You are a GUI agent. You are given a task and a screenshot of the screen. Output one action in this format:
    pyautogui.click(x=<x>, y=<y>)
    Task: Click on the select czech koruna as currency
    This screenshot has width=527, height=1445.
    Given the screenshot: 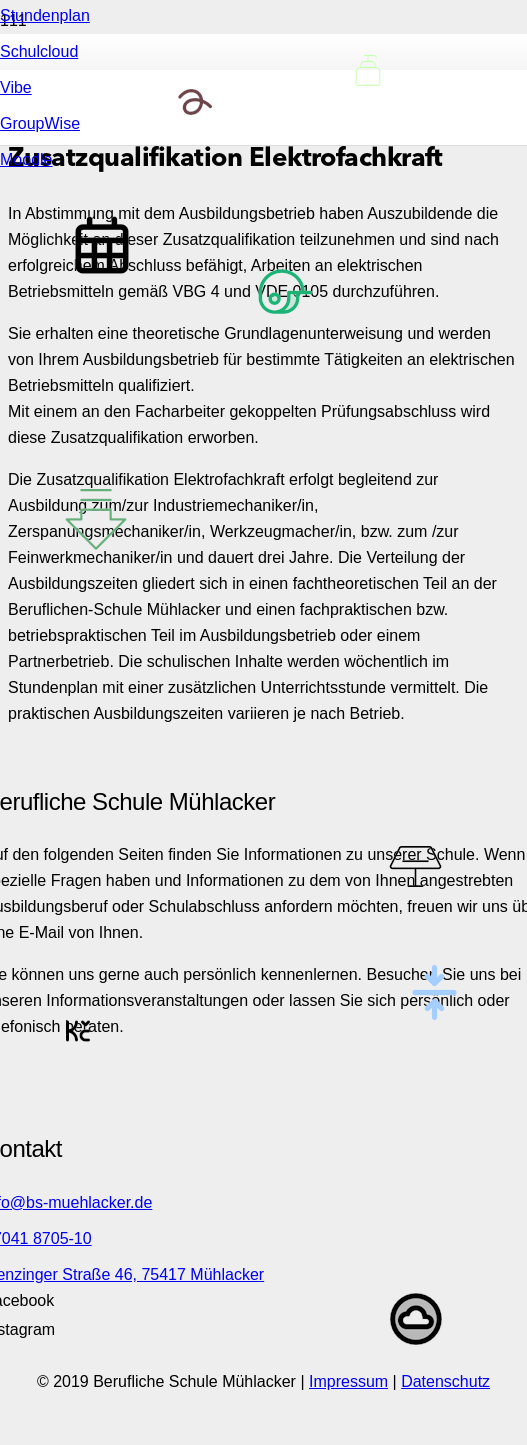 What is the action you would take?
    pyautogui.click(x=78, y=1031)
    